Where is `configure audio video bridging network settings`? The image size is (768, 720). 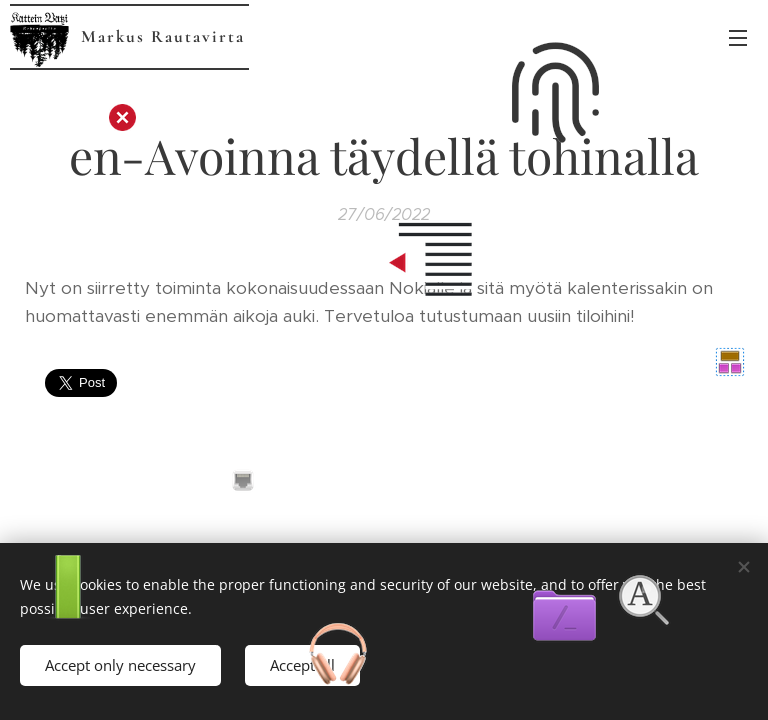 configure audio video bridging network settings is located at coordinates (243, 480).